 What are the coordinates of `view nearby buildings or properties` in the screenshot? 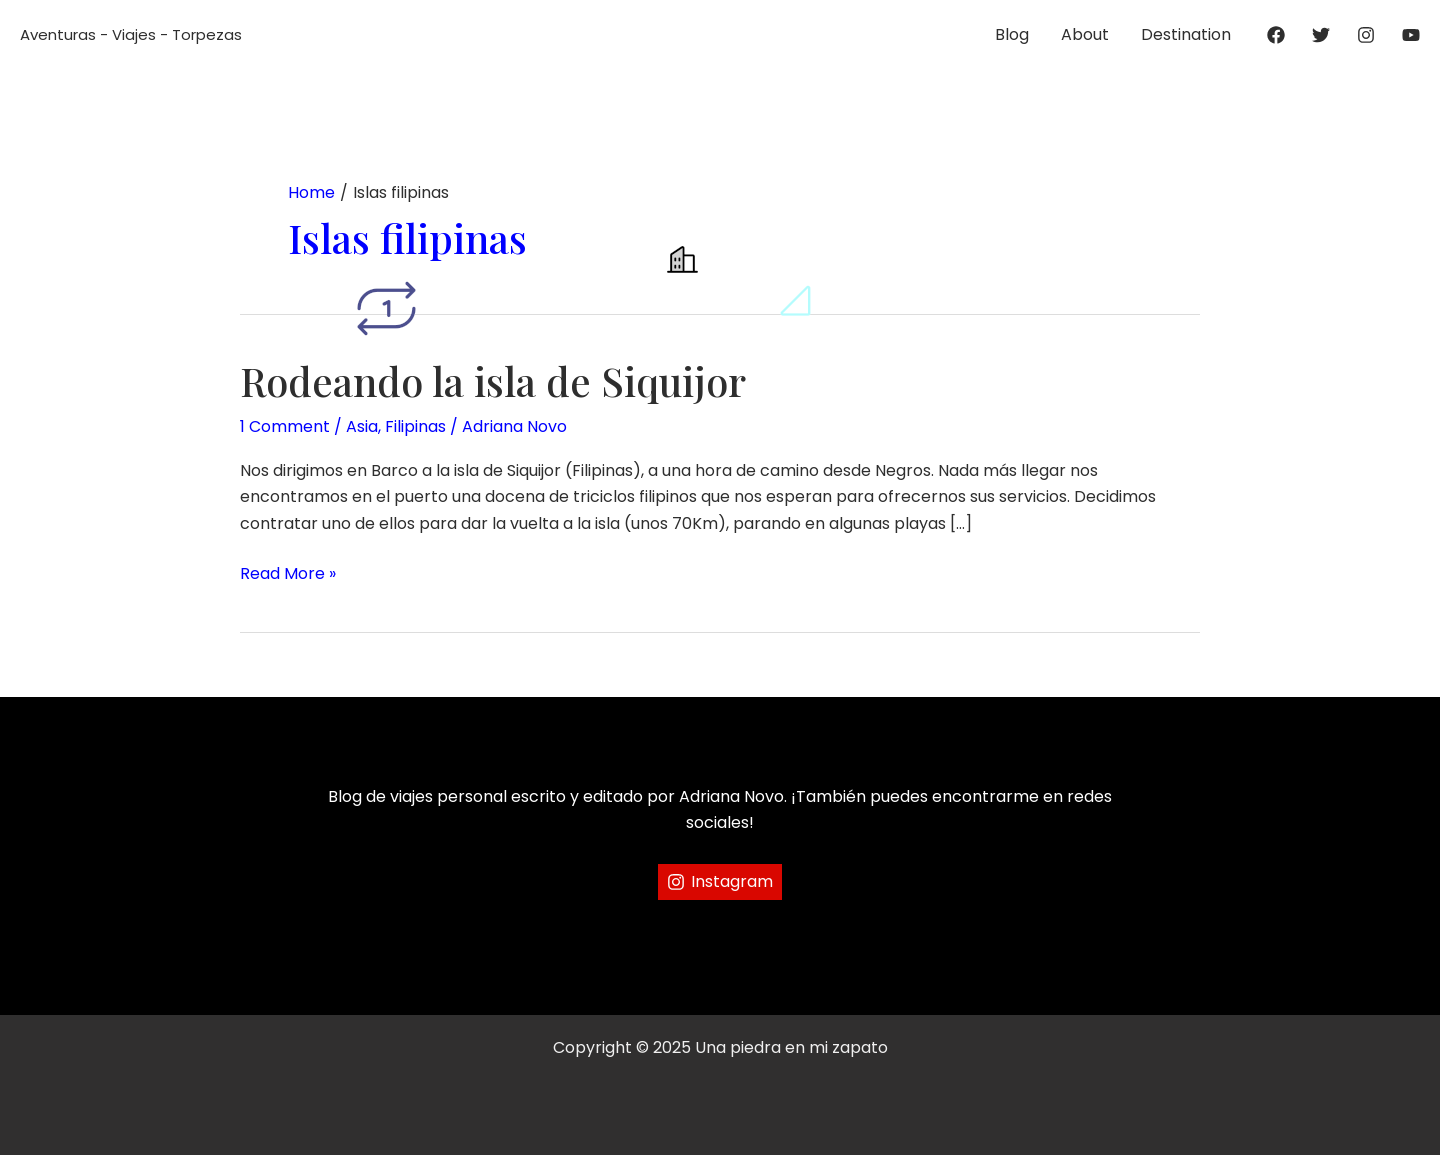 It's located at (682, 260).